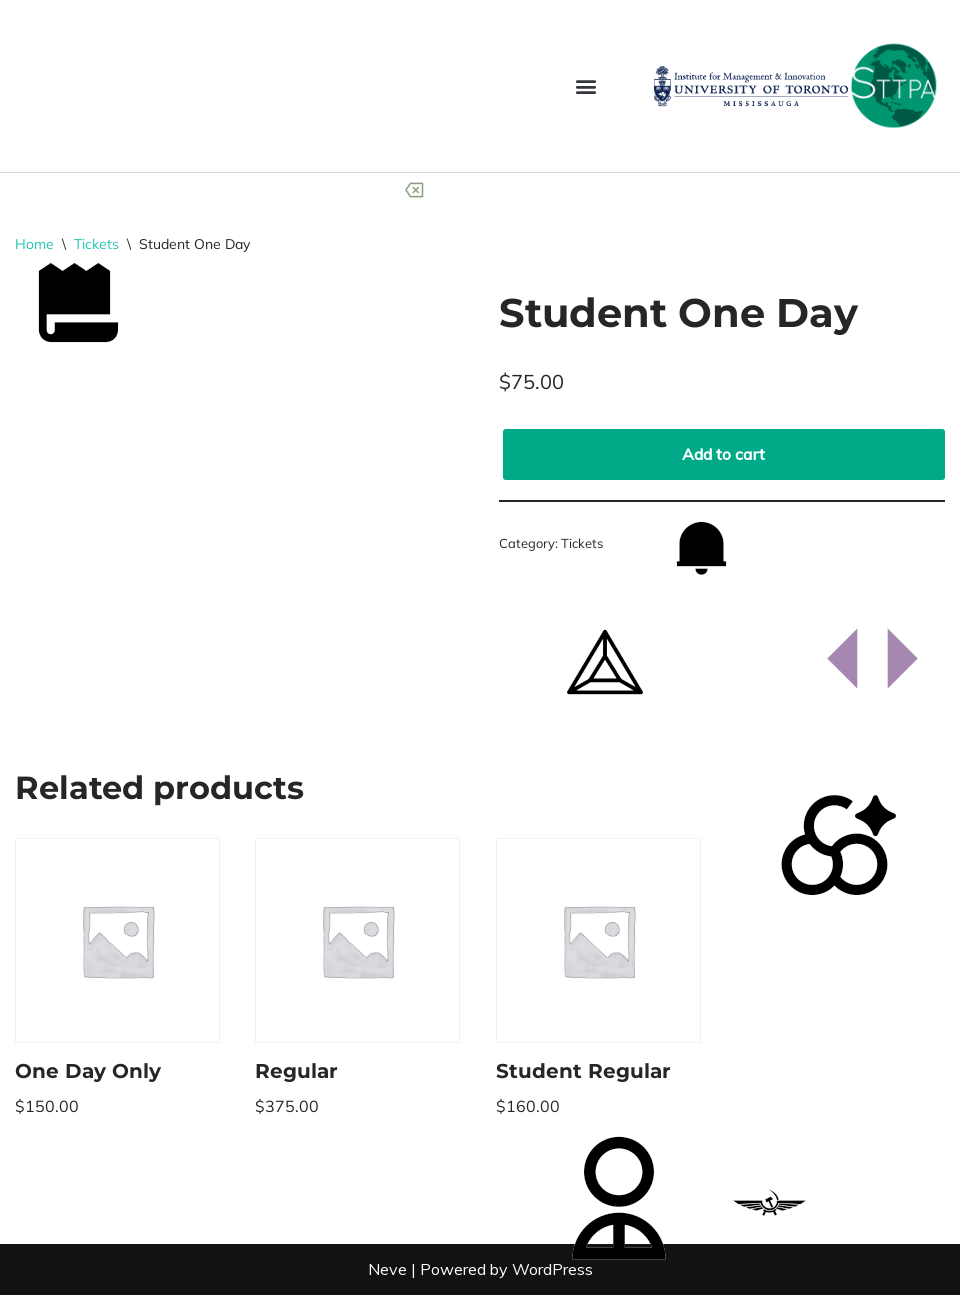  I want to click on view purchase receipt or transaction history, so click(74, 302).